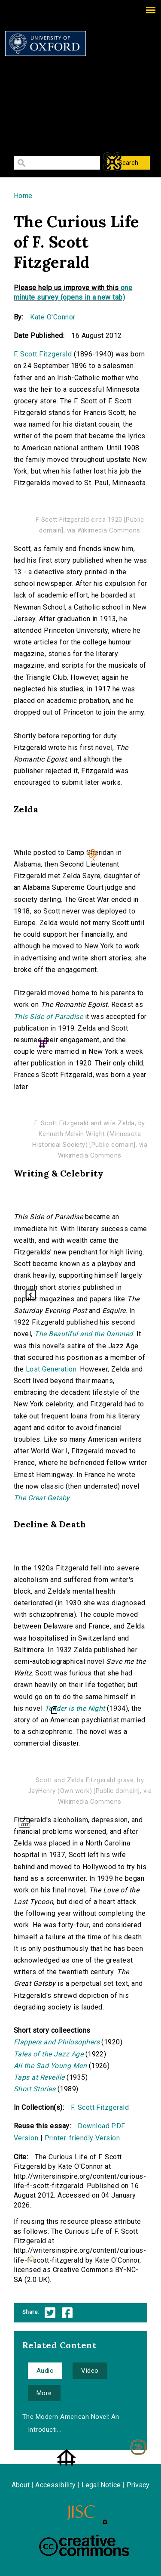 This screenshot has height=2576, width=161. I want to click on skip forward or advance to next item, so click(138, 2447).